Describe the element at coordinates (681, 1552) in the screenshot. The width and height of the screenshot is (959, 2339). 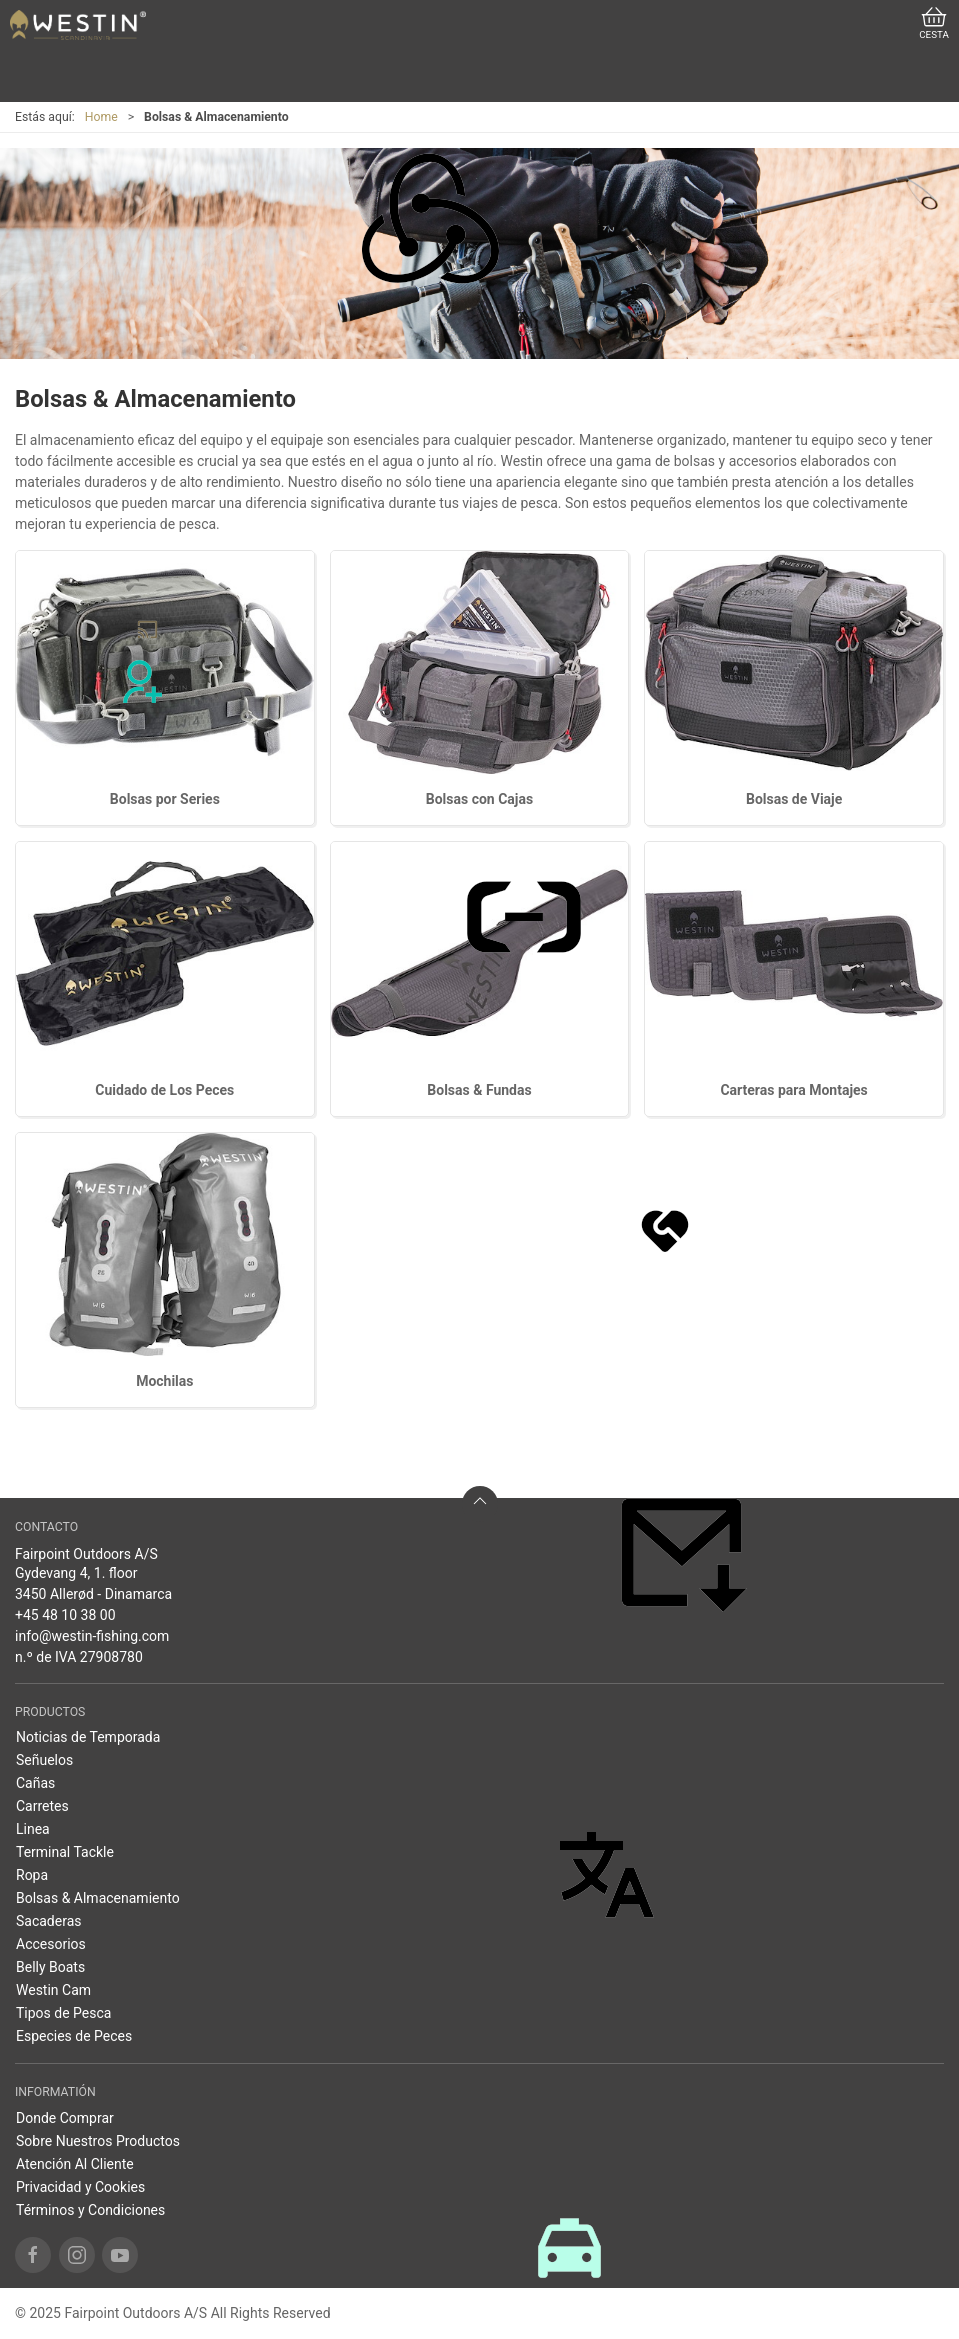
I see `download email or message` at that location.